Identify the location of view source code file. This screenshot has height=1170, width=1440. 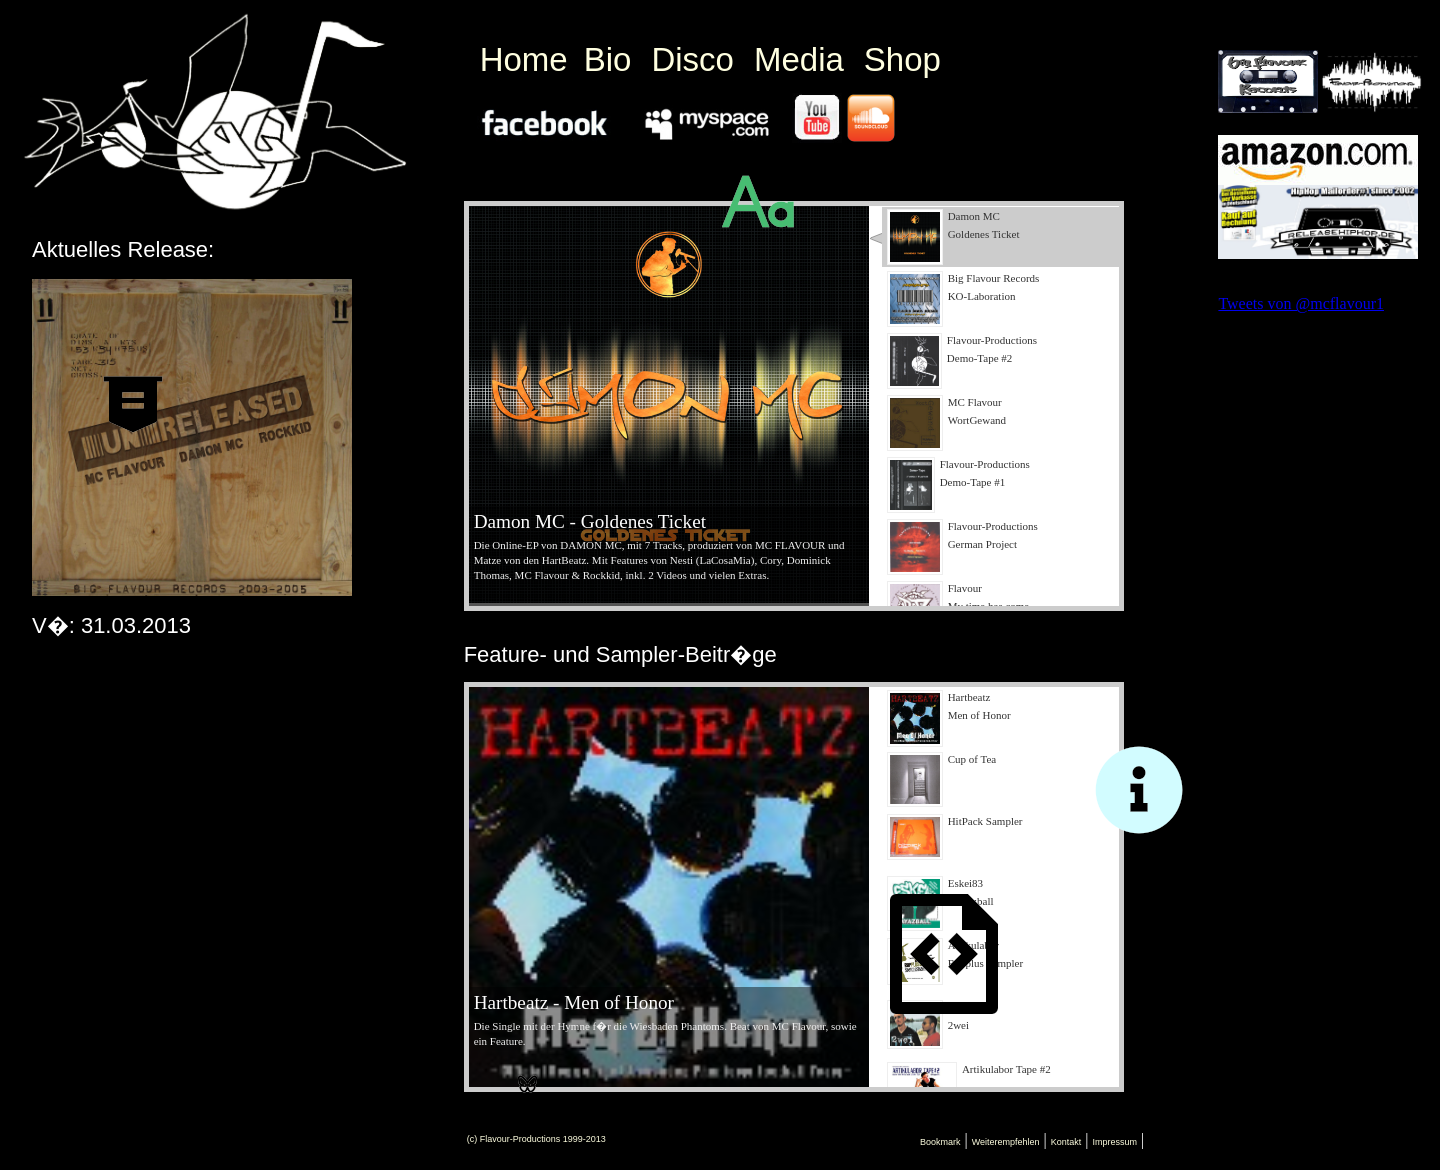
(944, 954).